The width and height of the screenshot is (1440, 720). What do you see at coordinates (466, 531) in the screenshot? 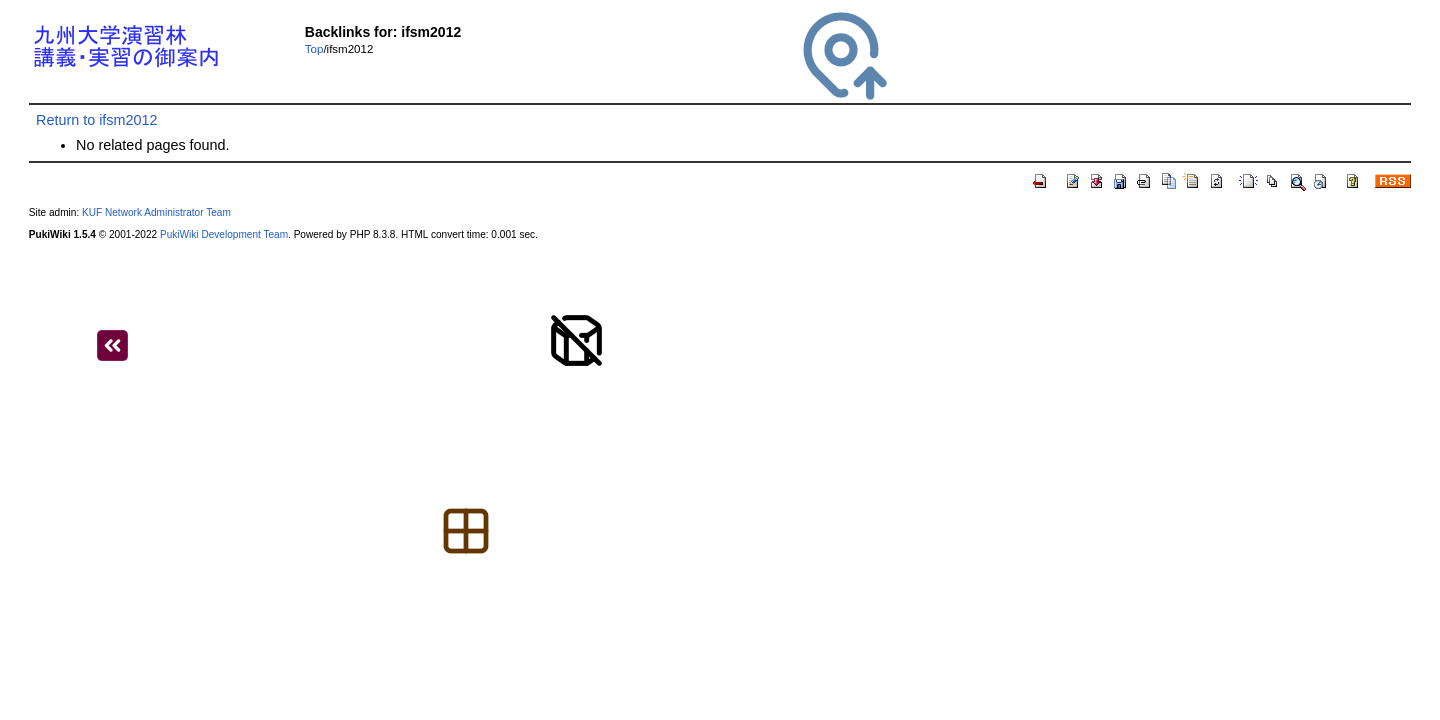
I see `apply borders to all cells in a table or grid` at bounding box center [466, 531].